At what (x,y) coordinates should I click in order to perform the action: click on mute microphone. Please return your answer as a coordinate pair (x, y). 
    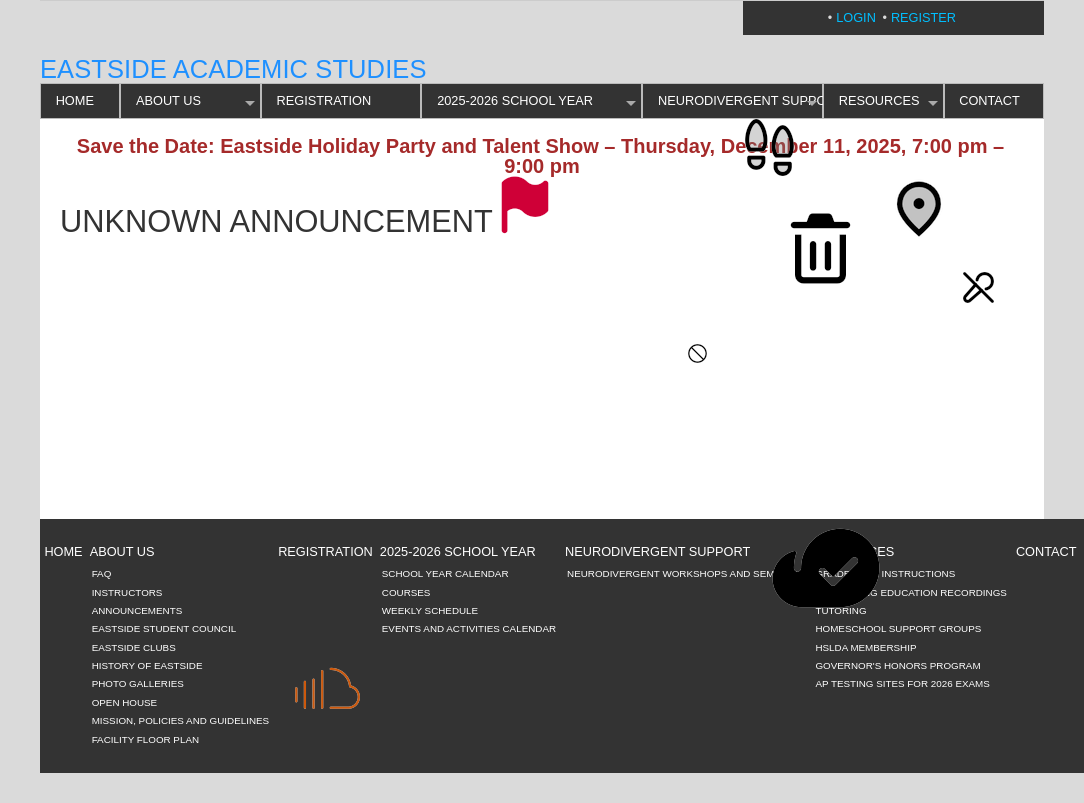
    Looking at the image, I should click on (978, 287).